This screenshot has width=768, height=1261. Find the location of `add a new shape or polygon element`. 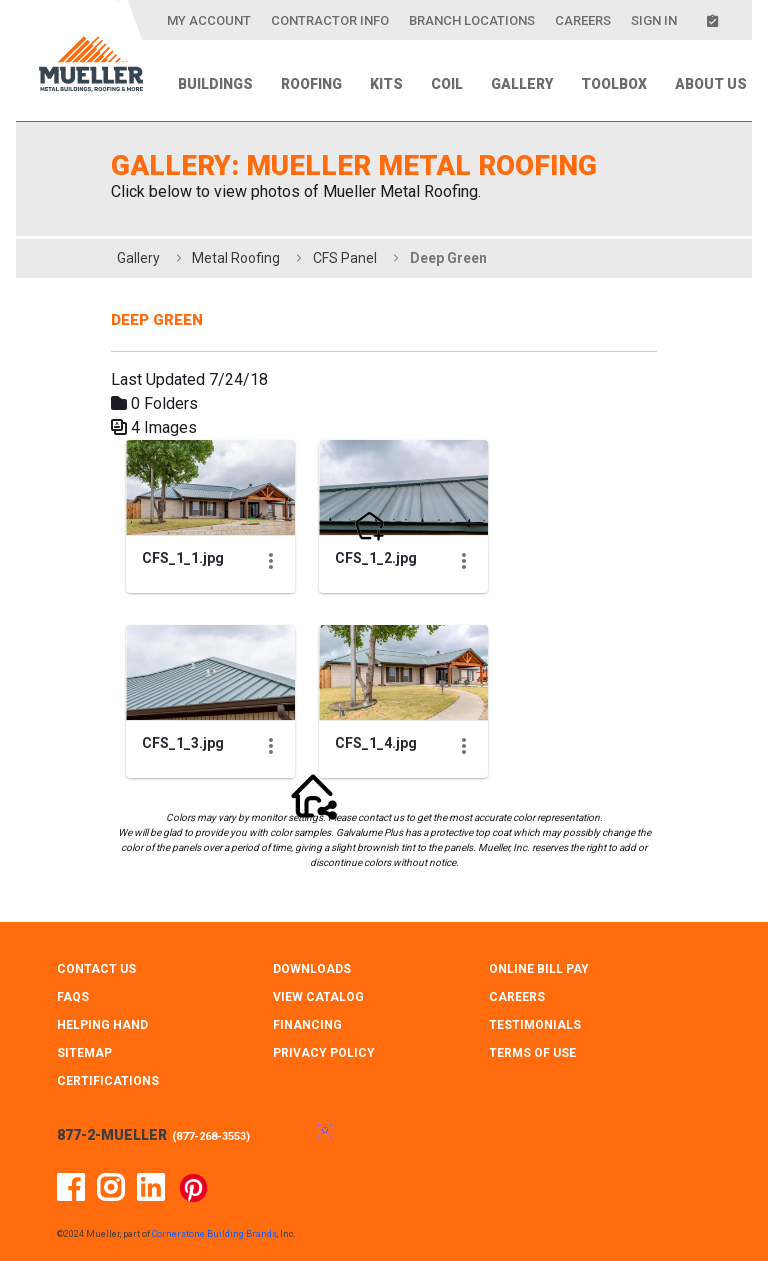

add a new shape or polygon element is located at coordinates (369, 526).